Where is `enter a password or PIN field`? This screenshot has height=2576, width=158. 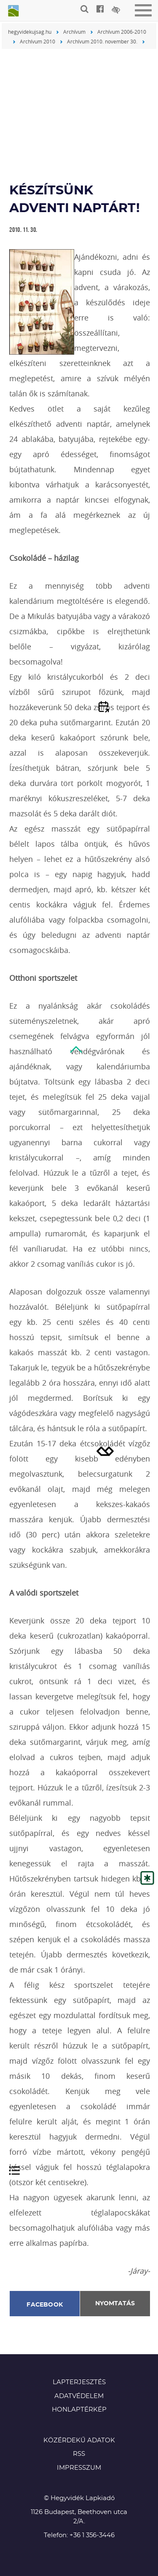 enter a password or PIN field is located at coordinates (147, 1878).